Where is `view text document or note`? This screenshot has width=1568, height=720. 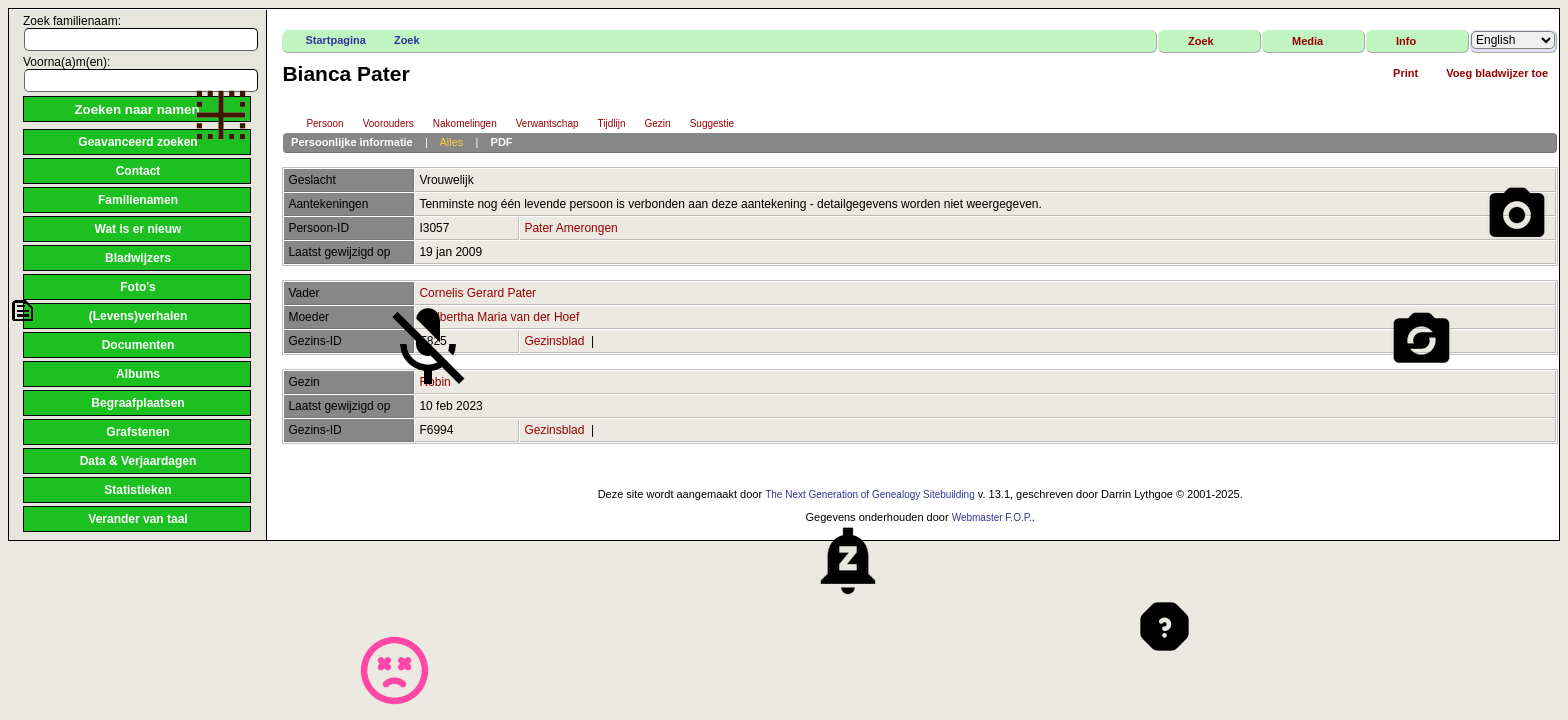
view text document or note is located at coordinates (23, 311).